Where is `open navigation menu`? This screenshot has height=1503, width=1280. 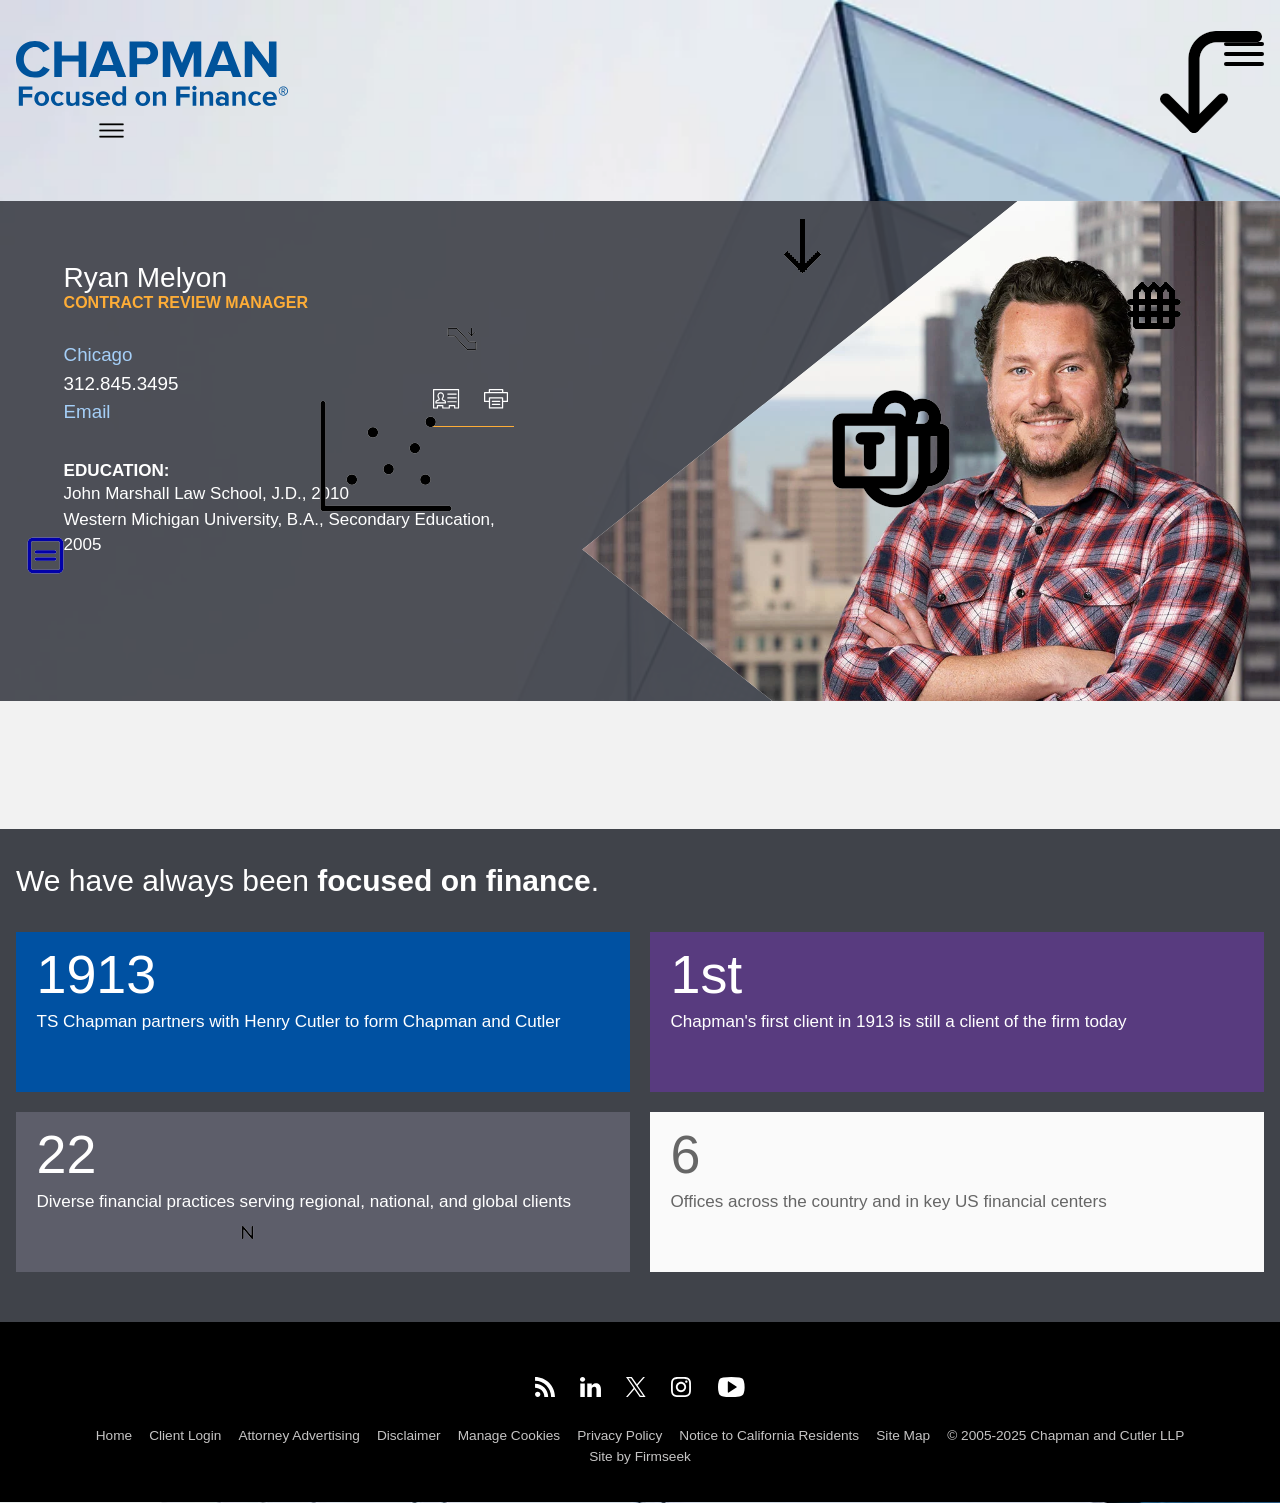 open navigation menu is located at coordinates (111, 130).